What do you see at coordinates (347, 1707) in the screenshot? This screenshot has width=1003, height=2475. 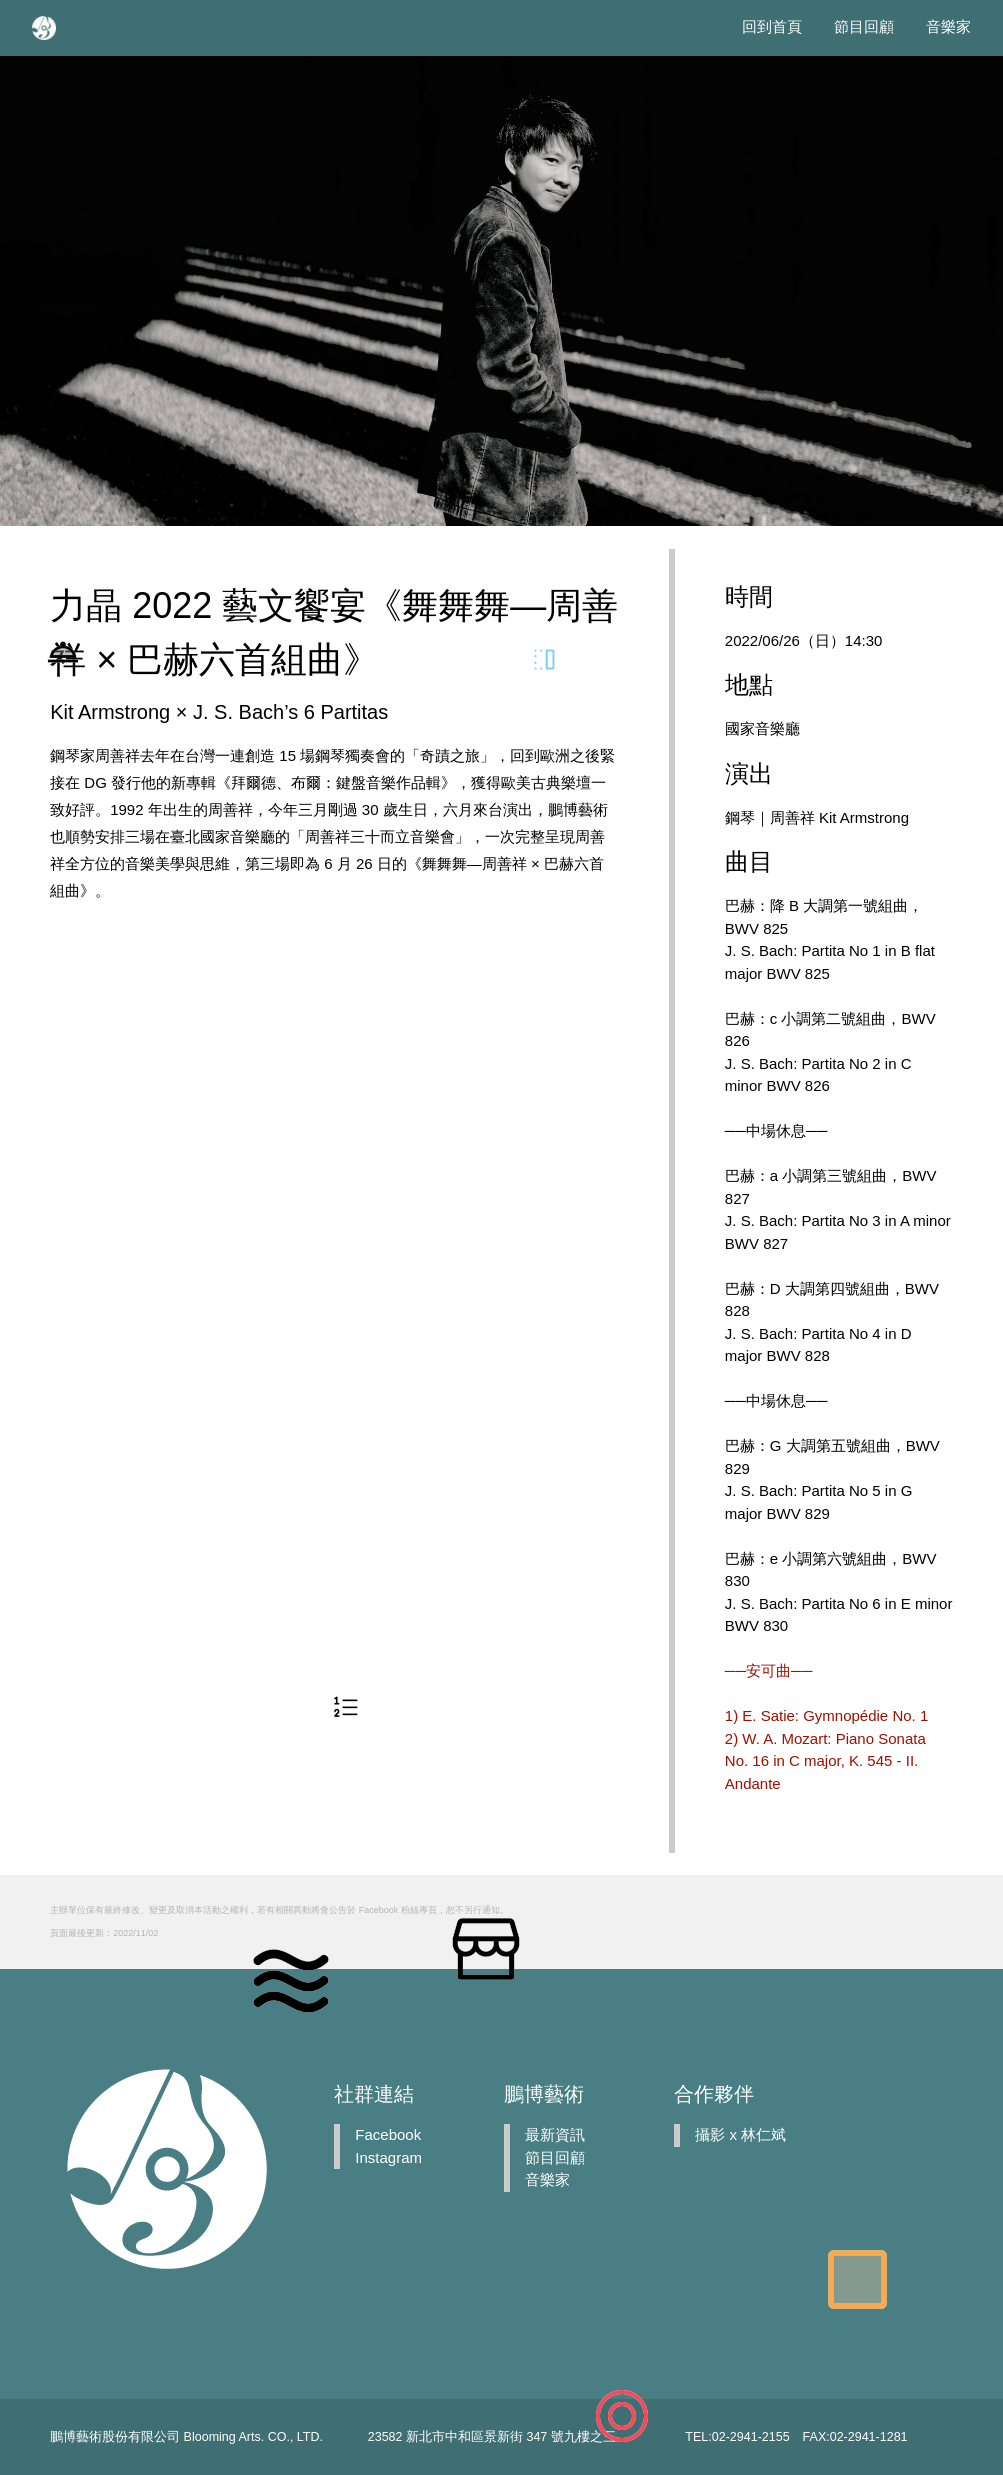 I see `create a numbered list` at bounding box center [347, 1707].